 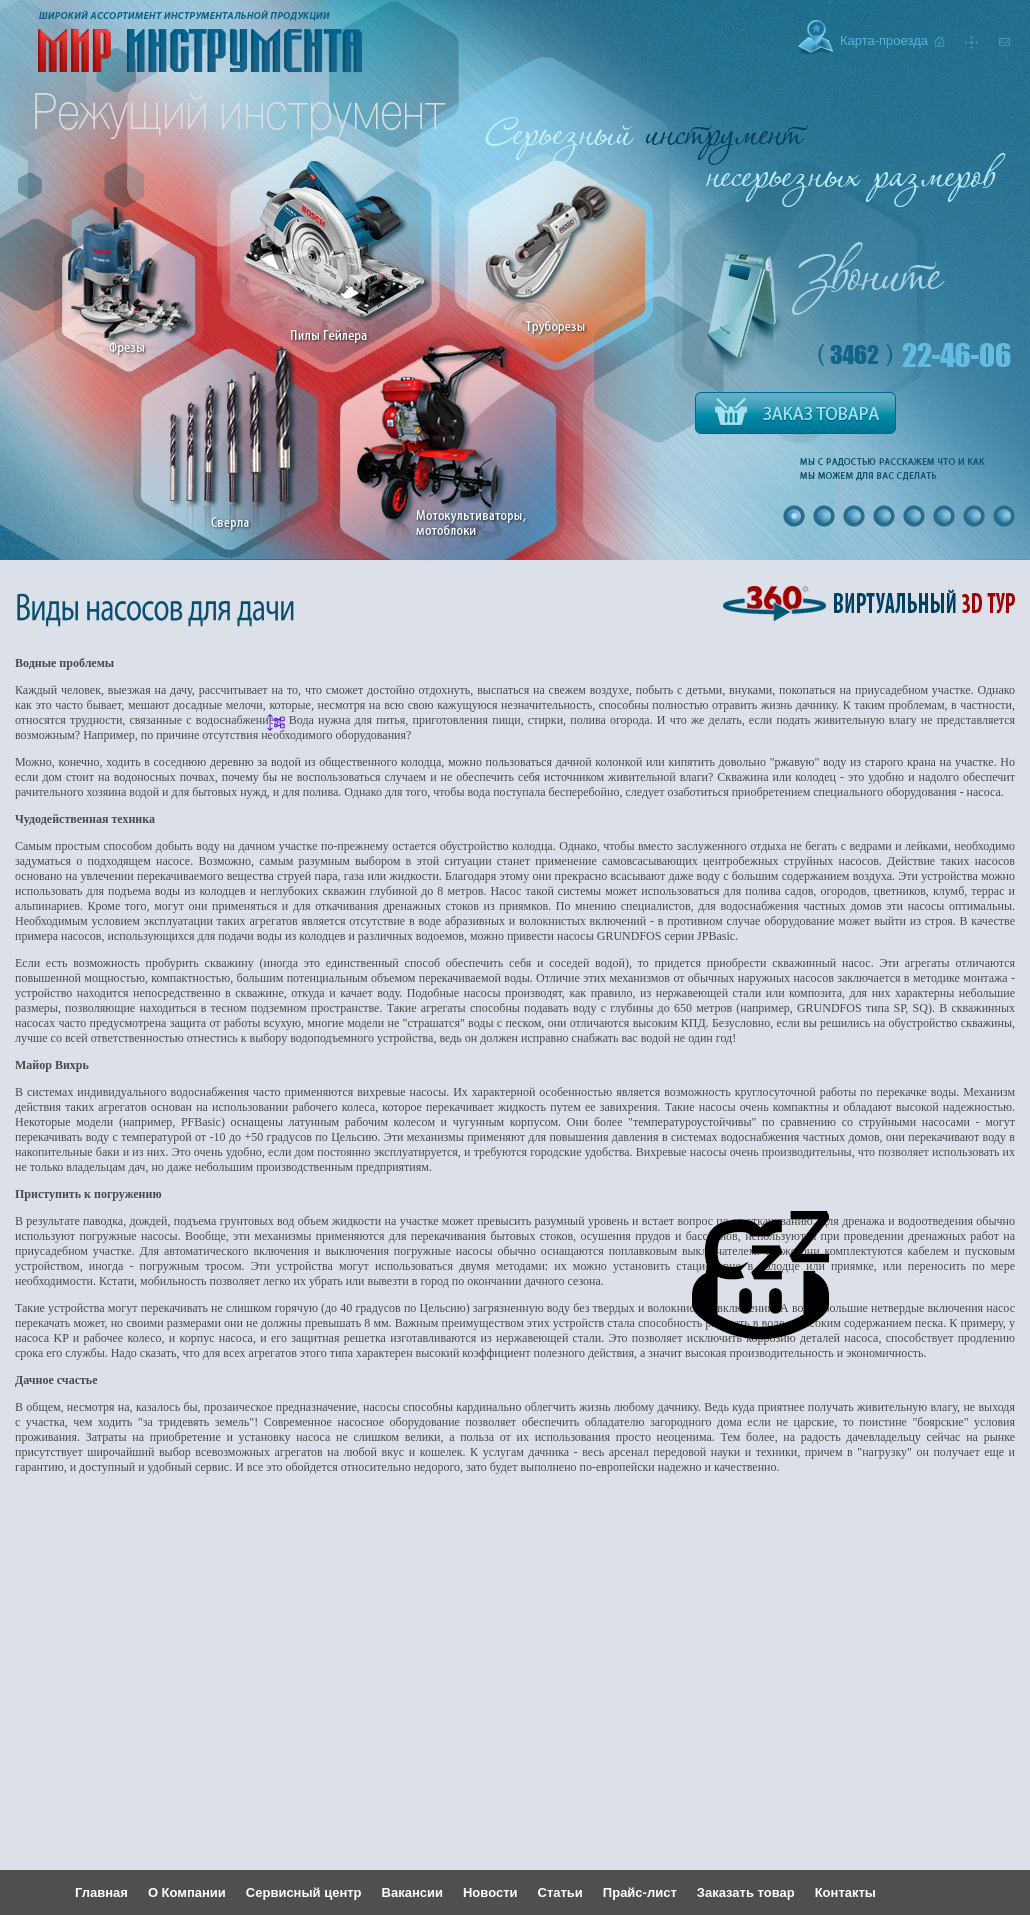 What do you see at coordinates (276, 722) in the screenshot?
I see `ungroup items by reference type` at bounding box center [276, 722].